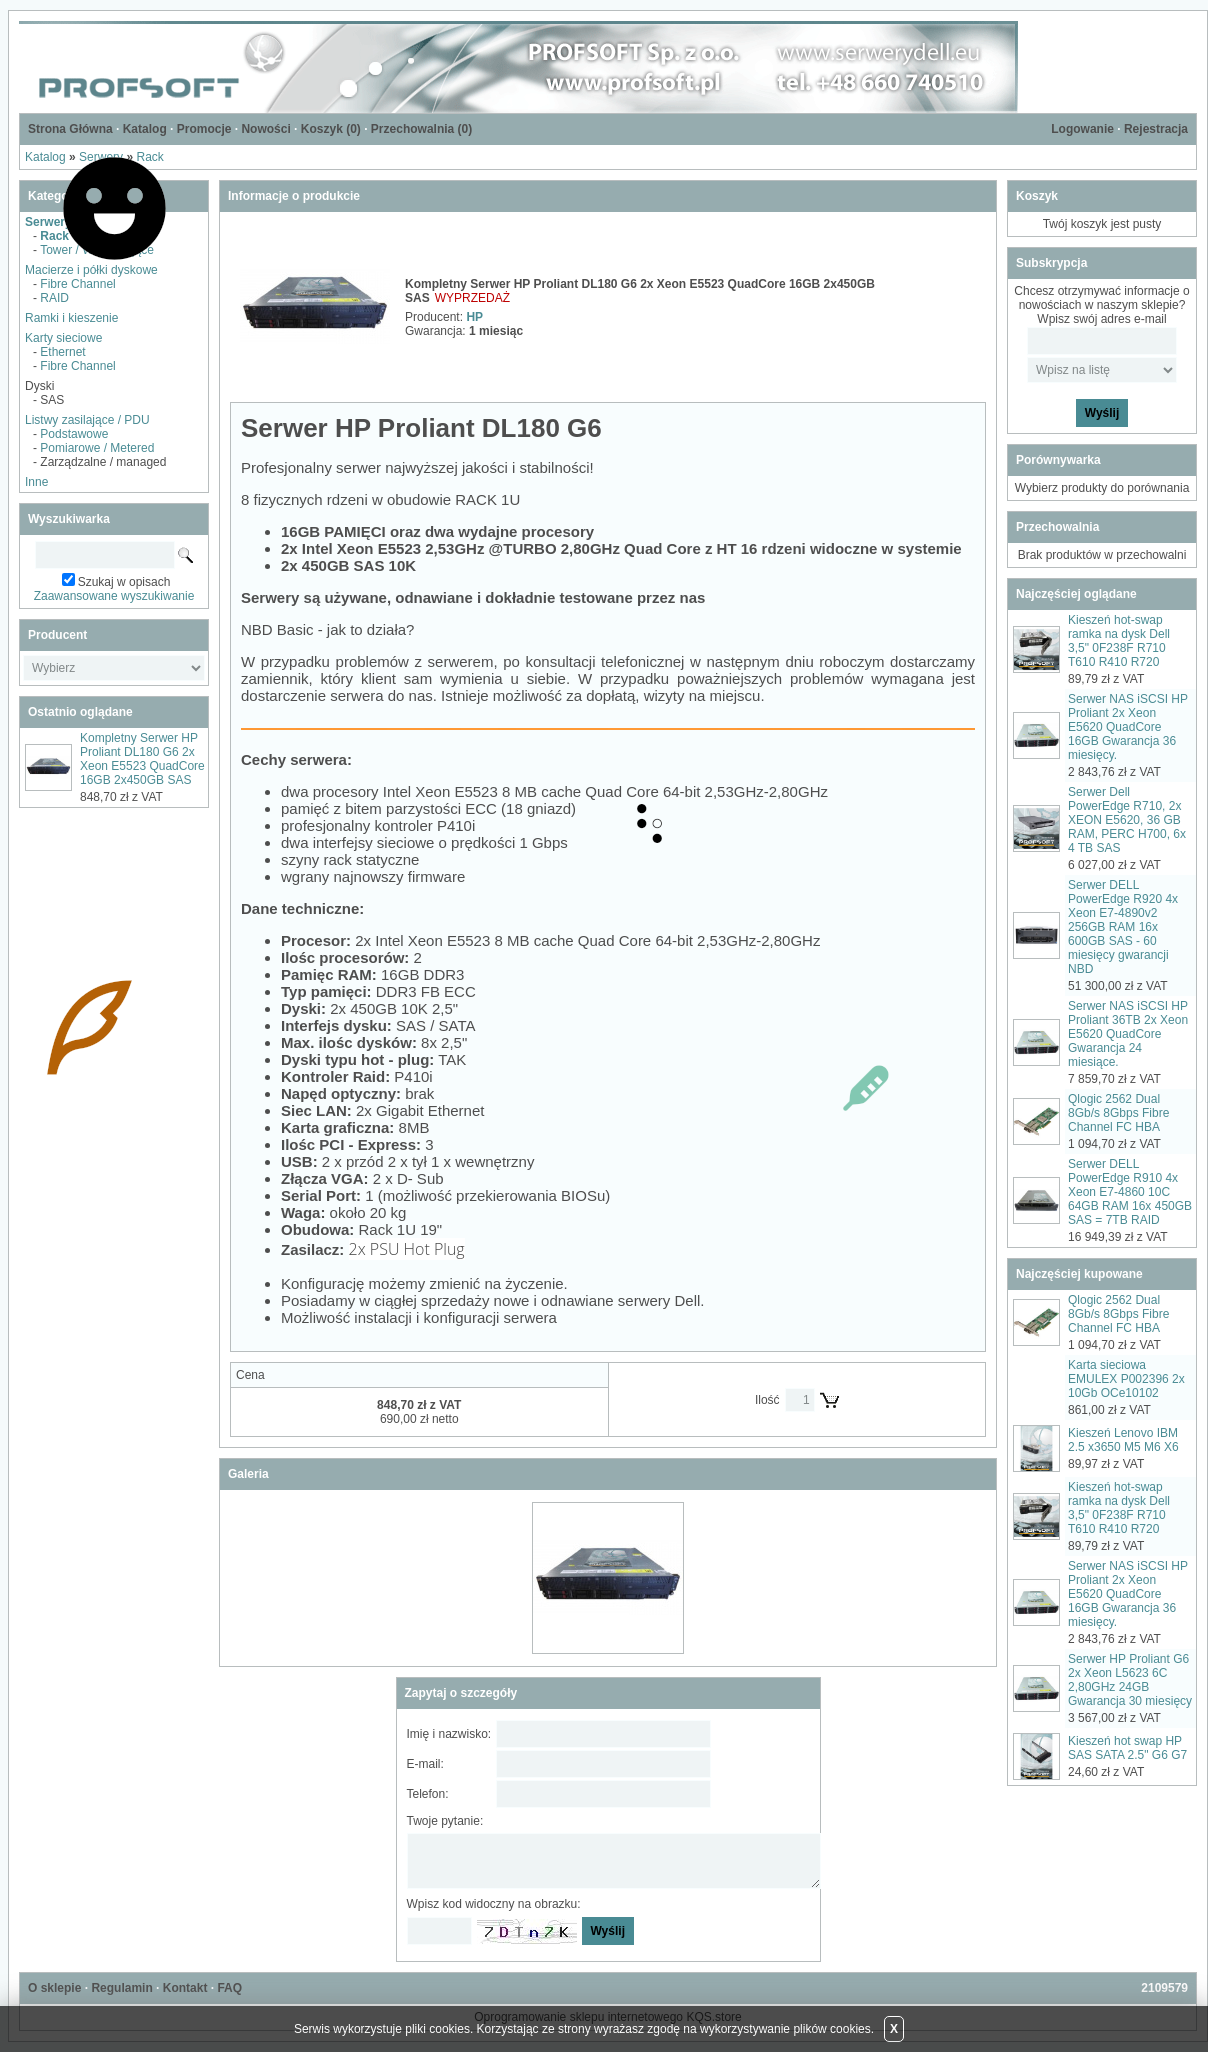 The image size is (1208, 2052). What do you see at coordinates (865, 1088) in the screenshot?
I see `check temperature or health status` at bounding box center [865, 1088].